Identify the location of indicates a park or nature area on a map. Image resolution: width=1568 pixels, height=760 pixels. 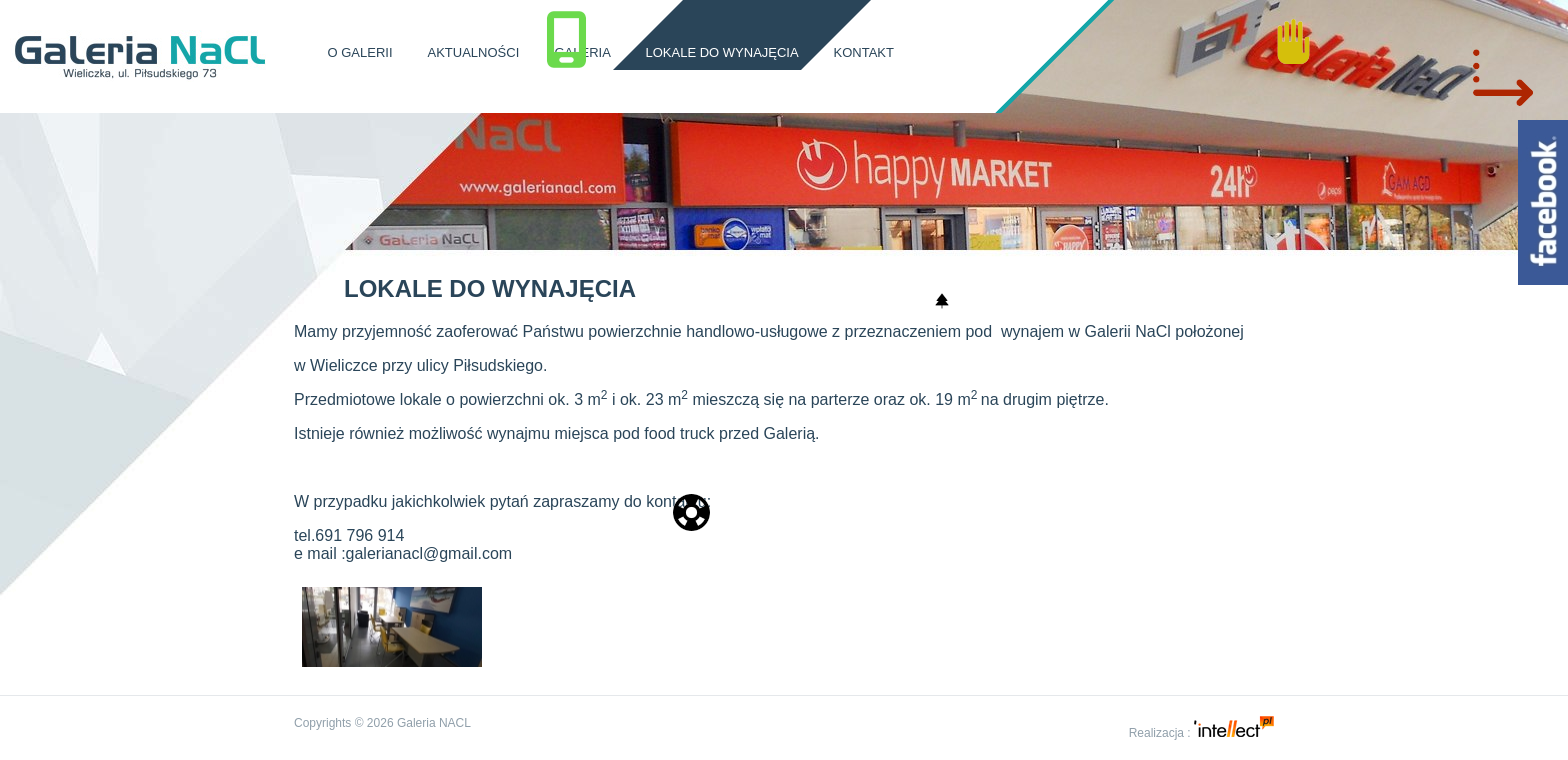
(942, 301).